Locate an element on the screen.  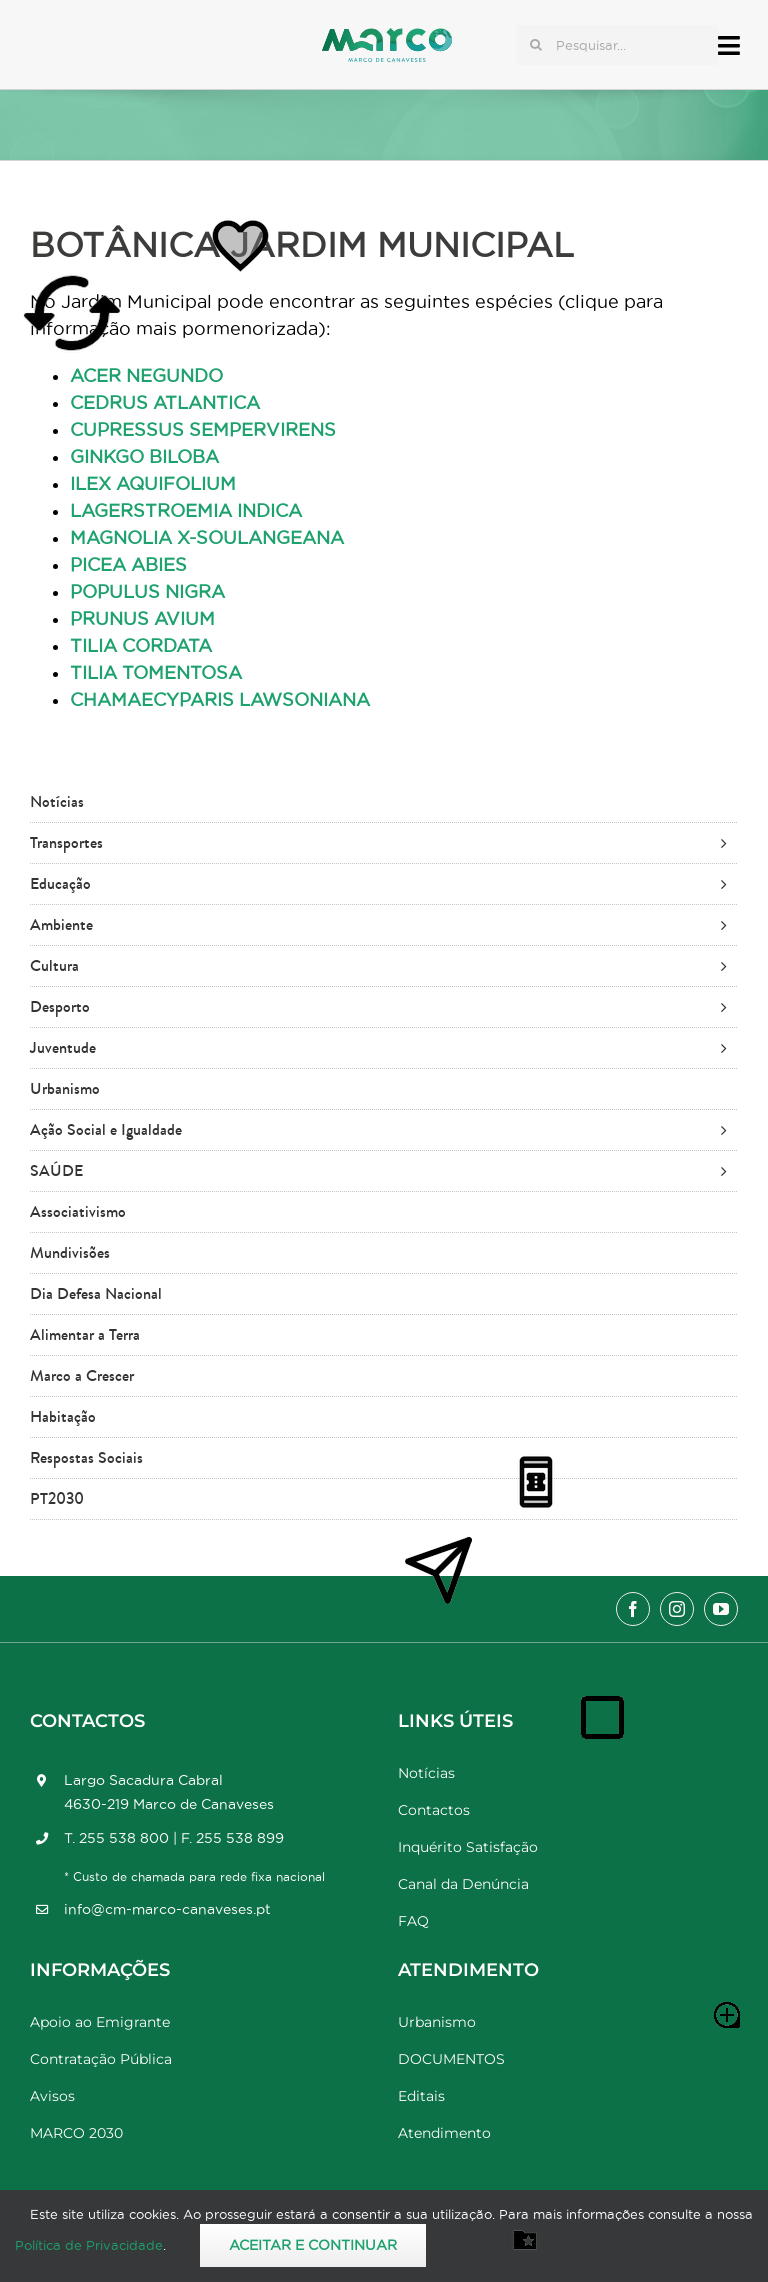
refresh or reload content is located at coordinates (72, 313).